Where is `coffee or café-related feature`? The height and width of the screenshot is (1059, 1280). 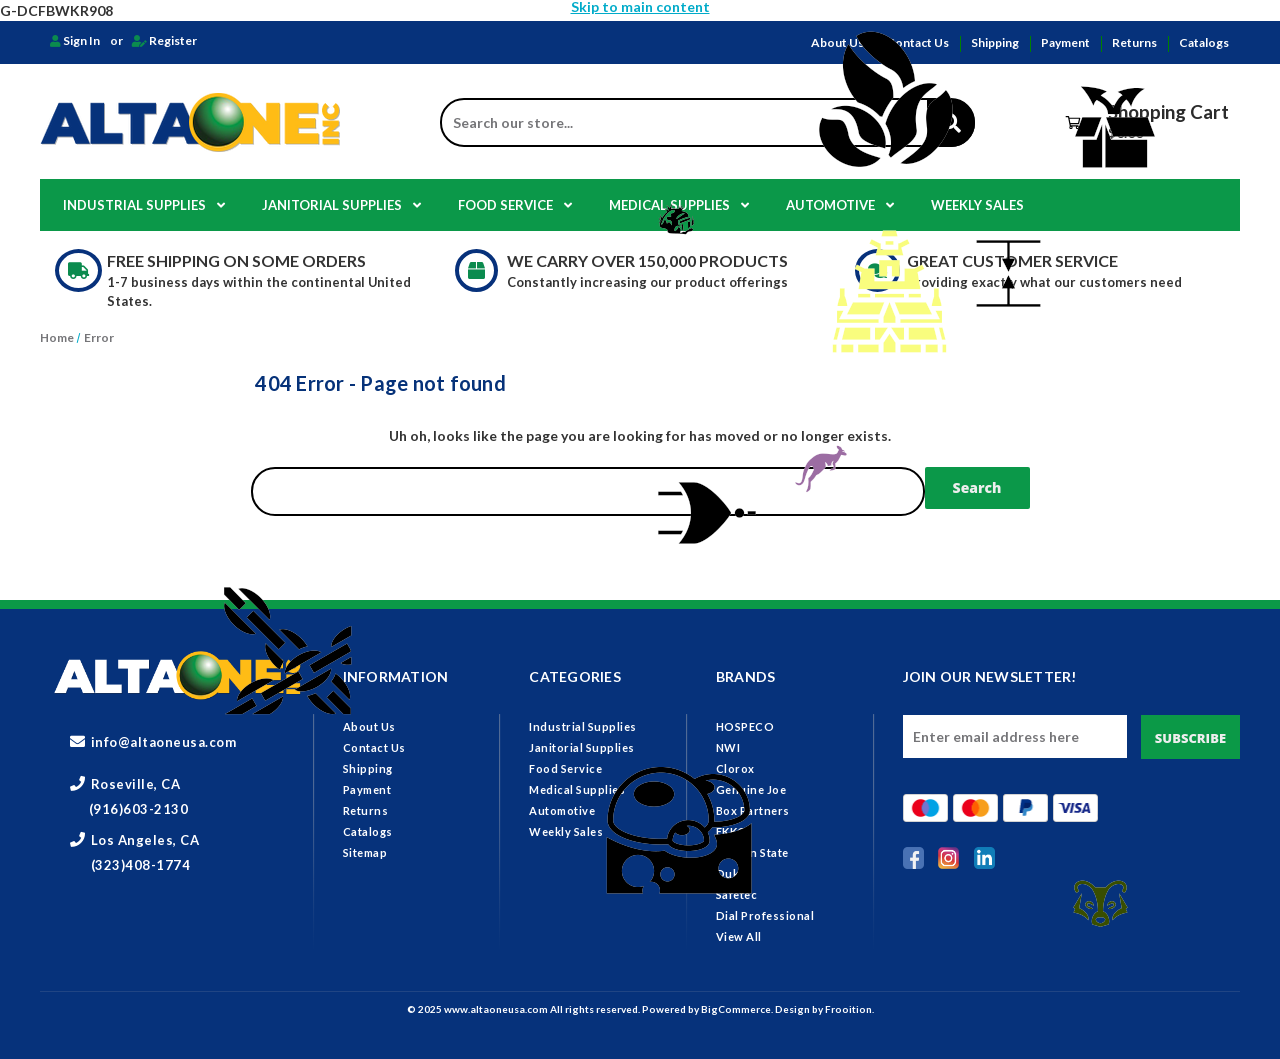
coffee or café-related feature is located at coordinates (886, 98).